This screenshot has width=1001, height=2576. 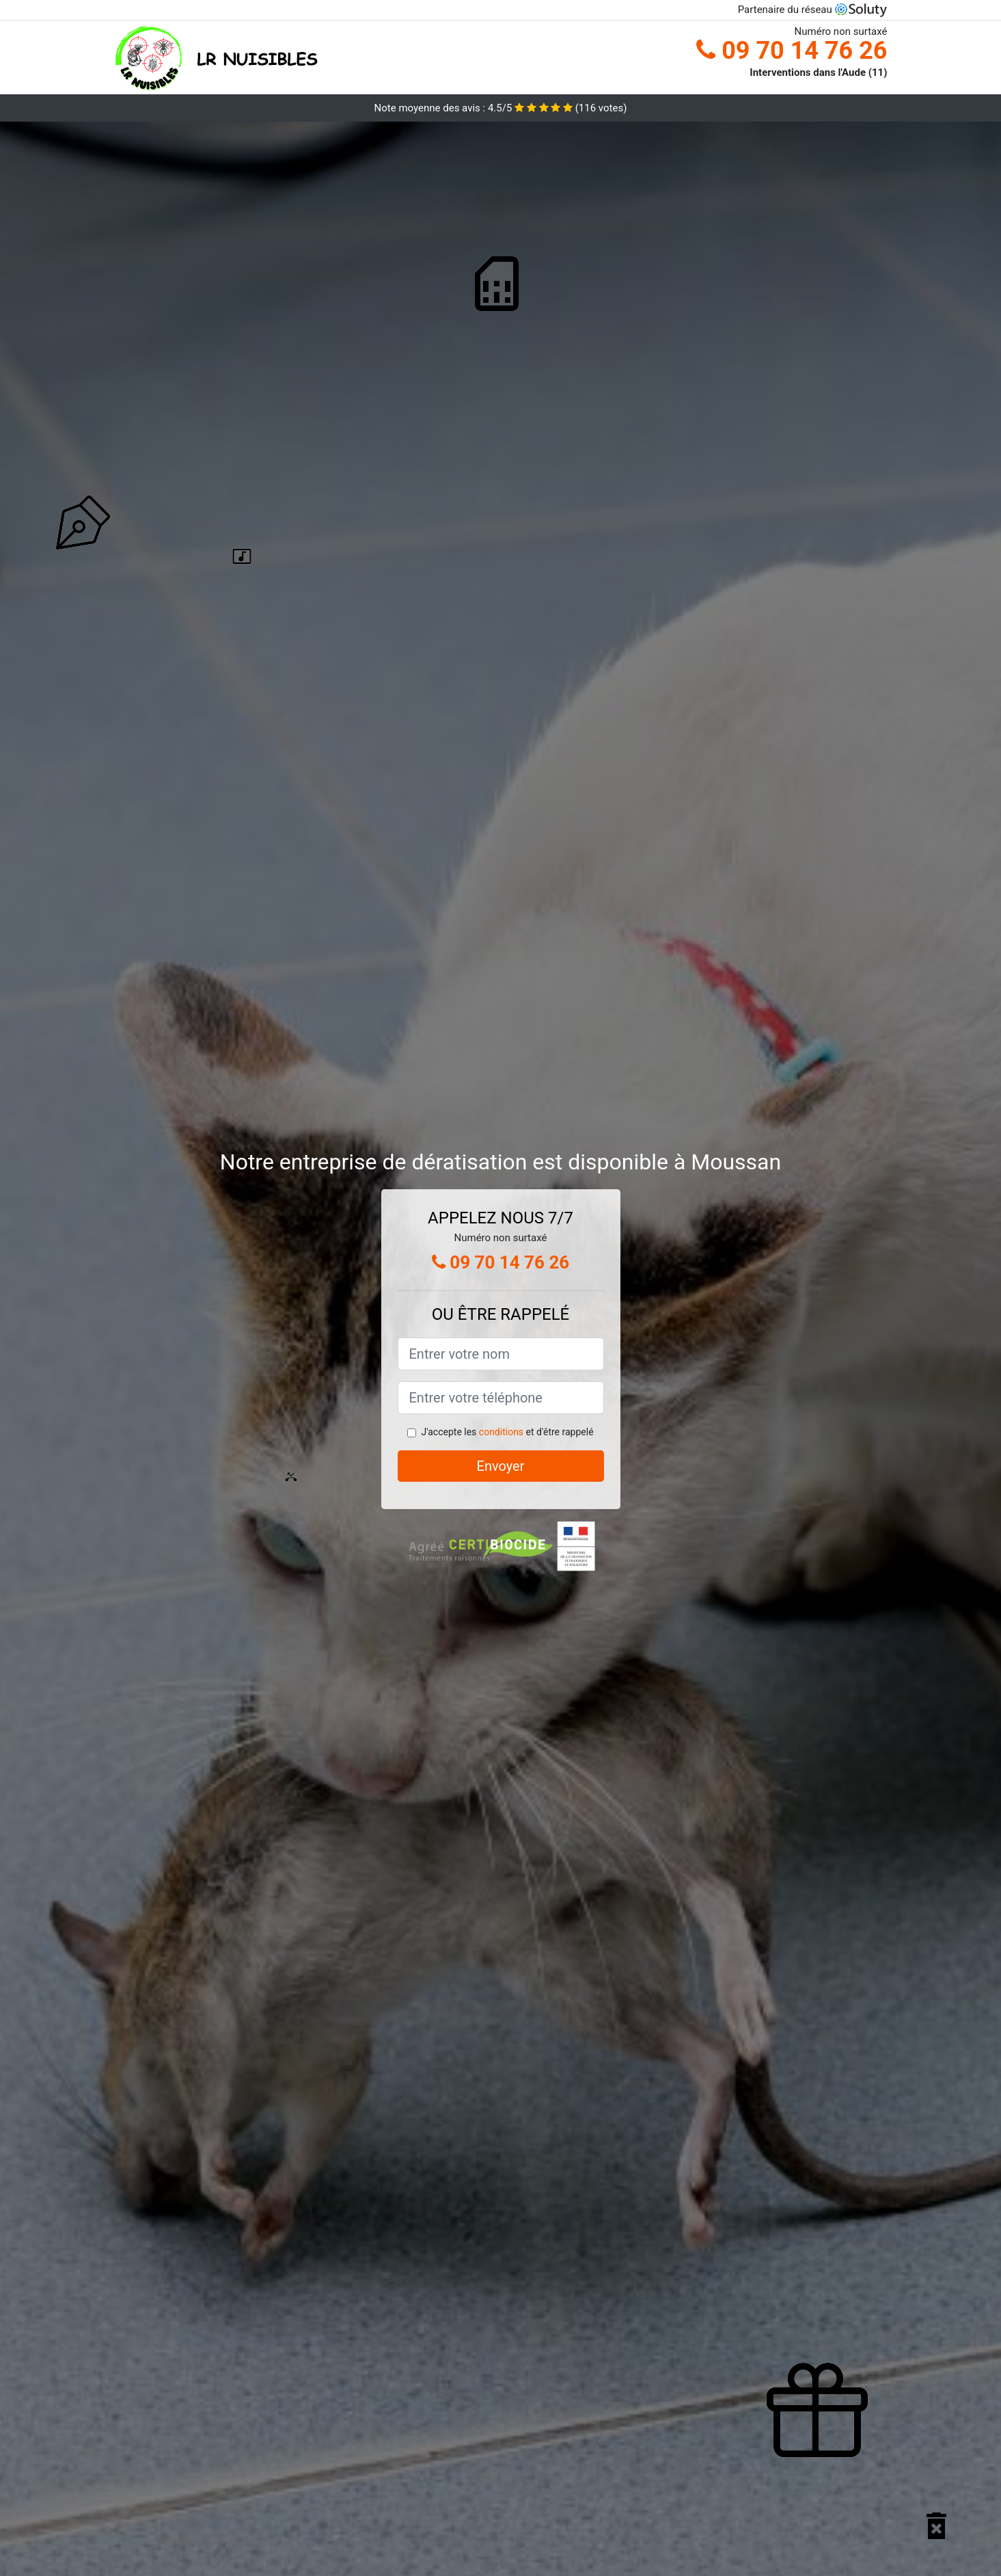 I want to click on access drawing or illustration tools, so click(x=80, y=526).